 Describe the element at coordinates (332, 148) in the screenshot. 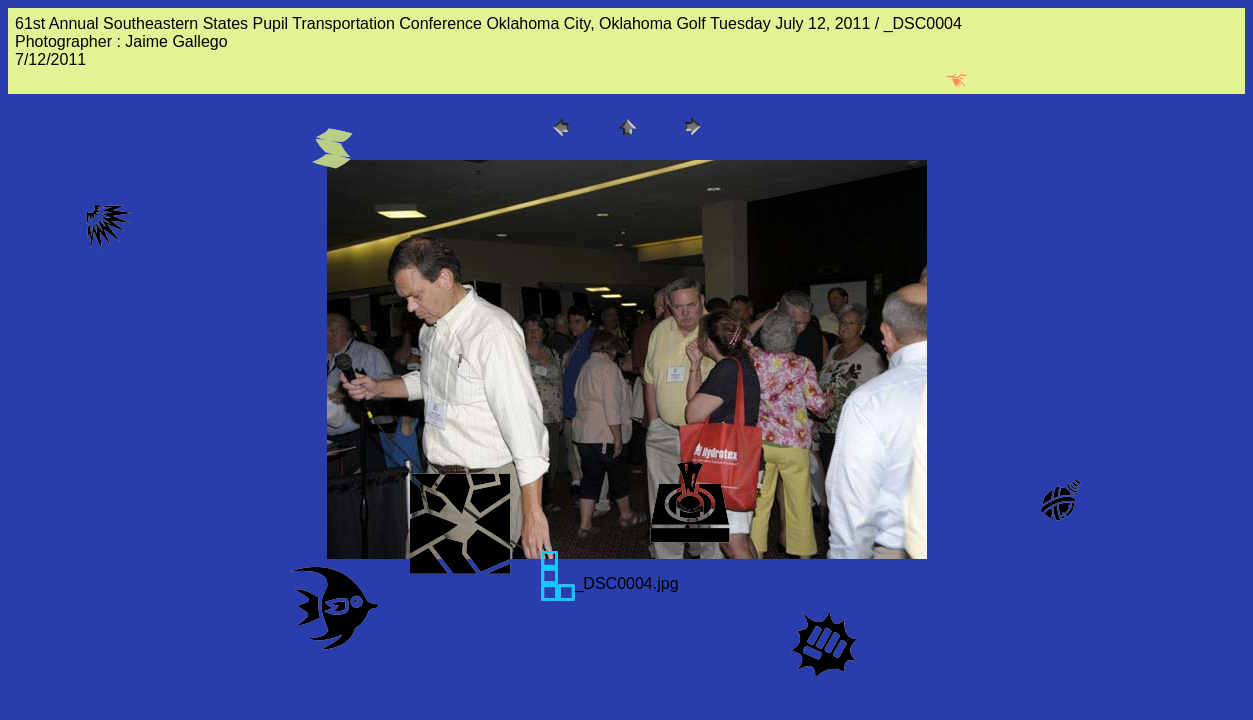

I see `view document or note` at that location.